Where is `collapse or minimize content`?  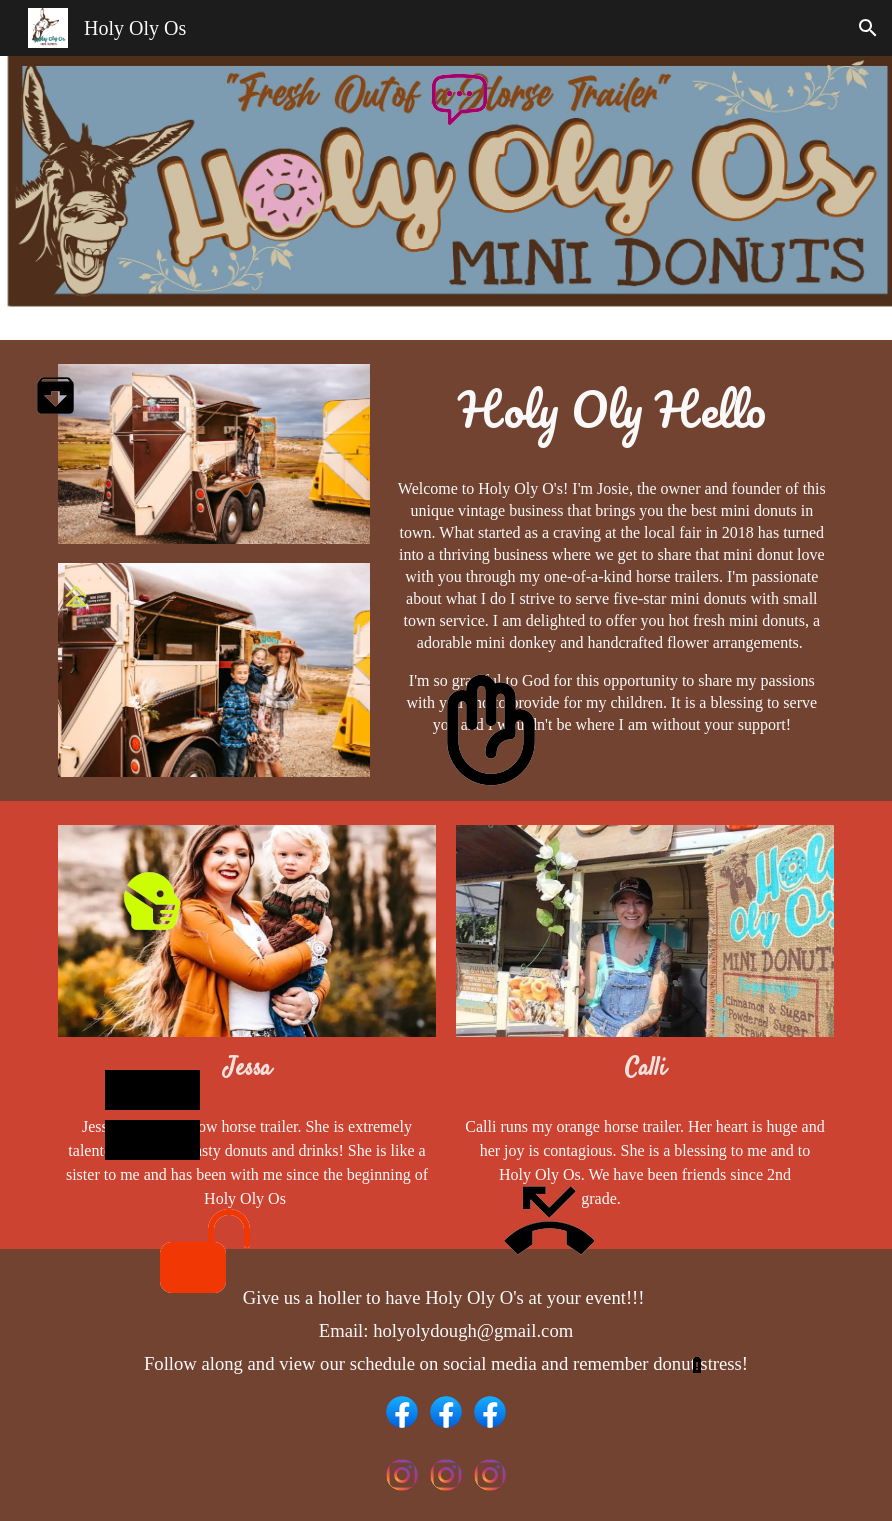
collapse or minimize content is located at coordinates (76, 597).